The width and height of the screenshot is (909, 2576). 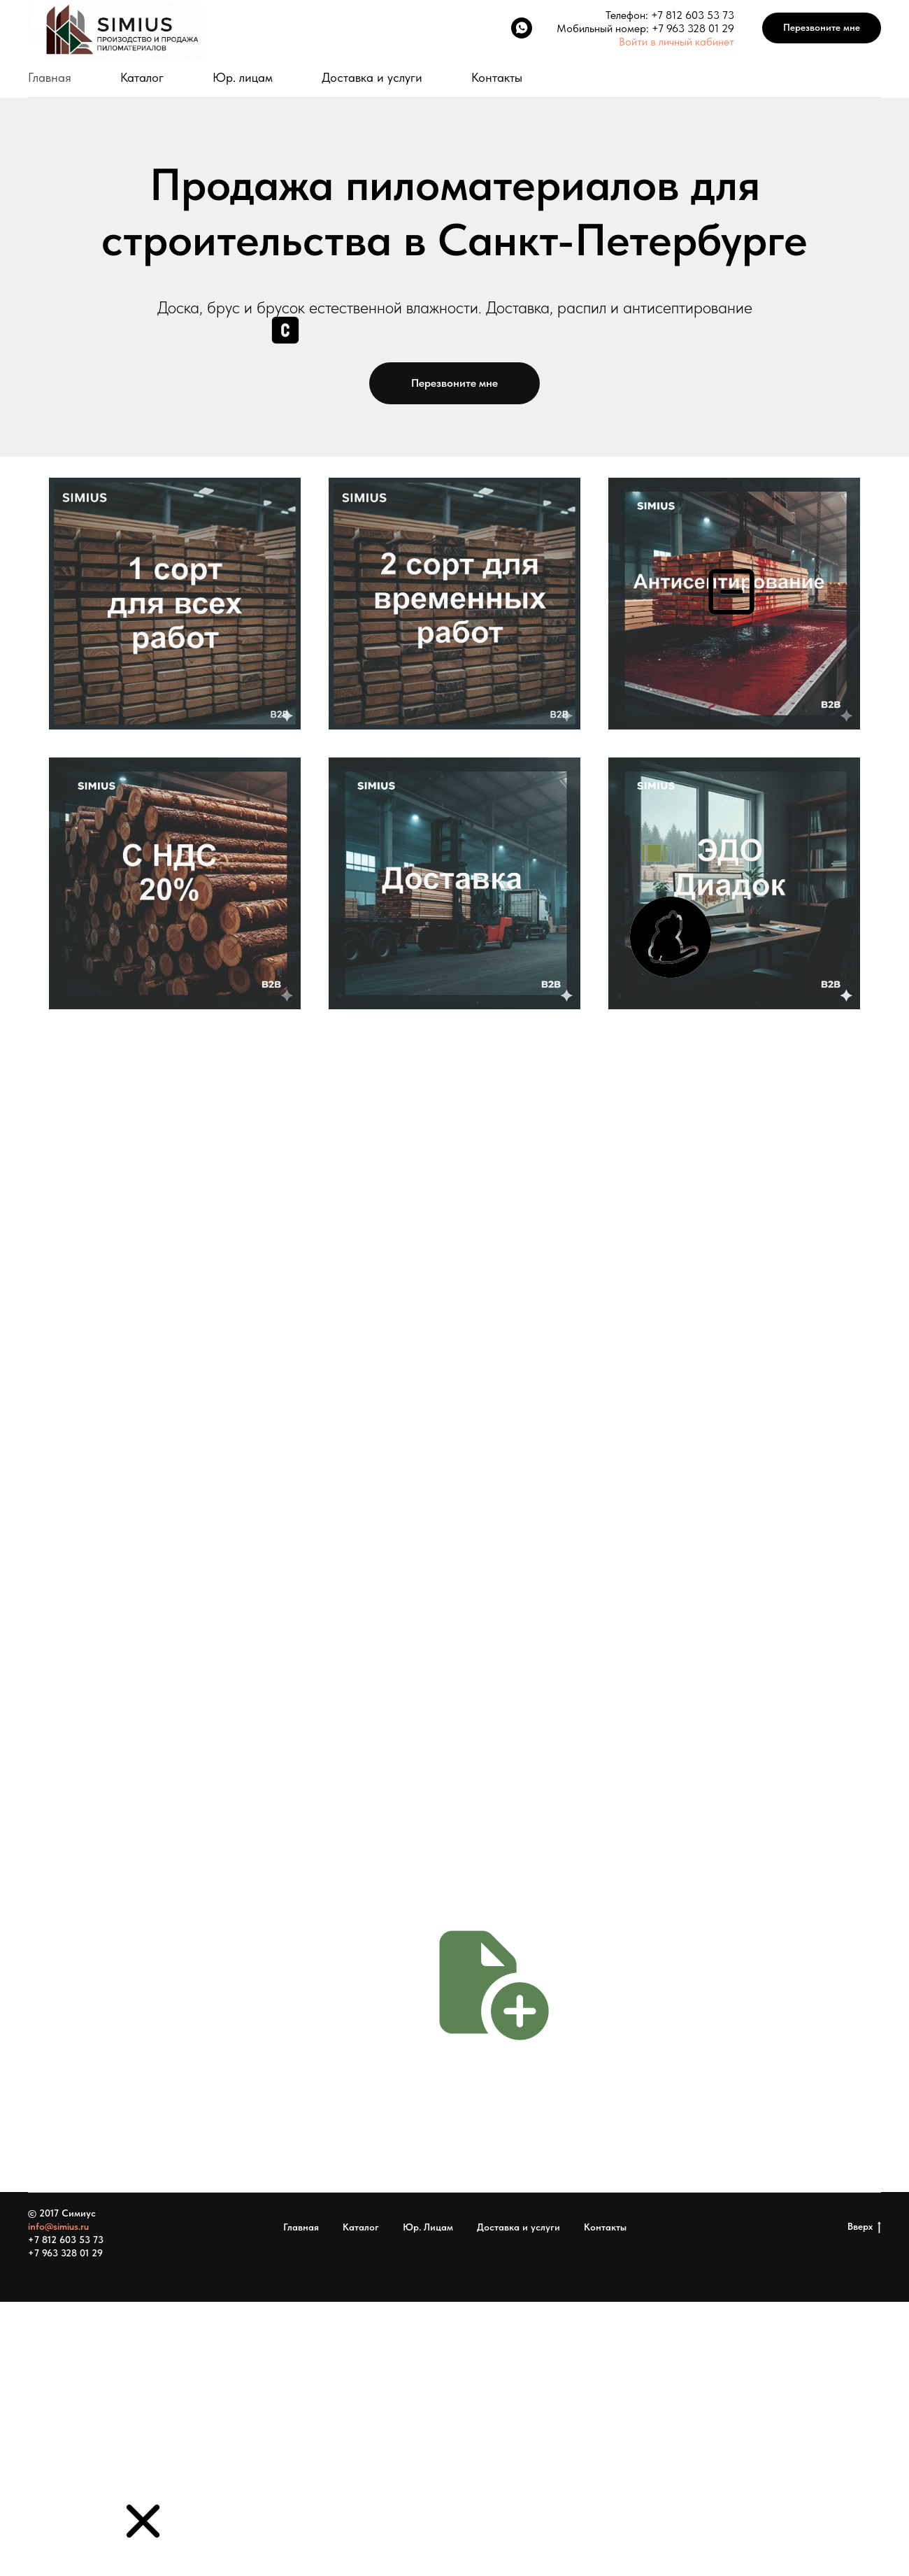 What do you see at coordinates (654, 853) in the screenshot?
I see `view rug or carpet products` at bounding box center [654, 853].